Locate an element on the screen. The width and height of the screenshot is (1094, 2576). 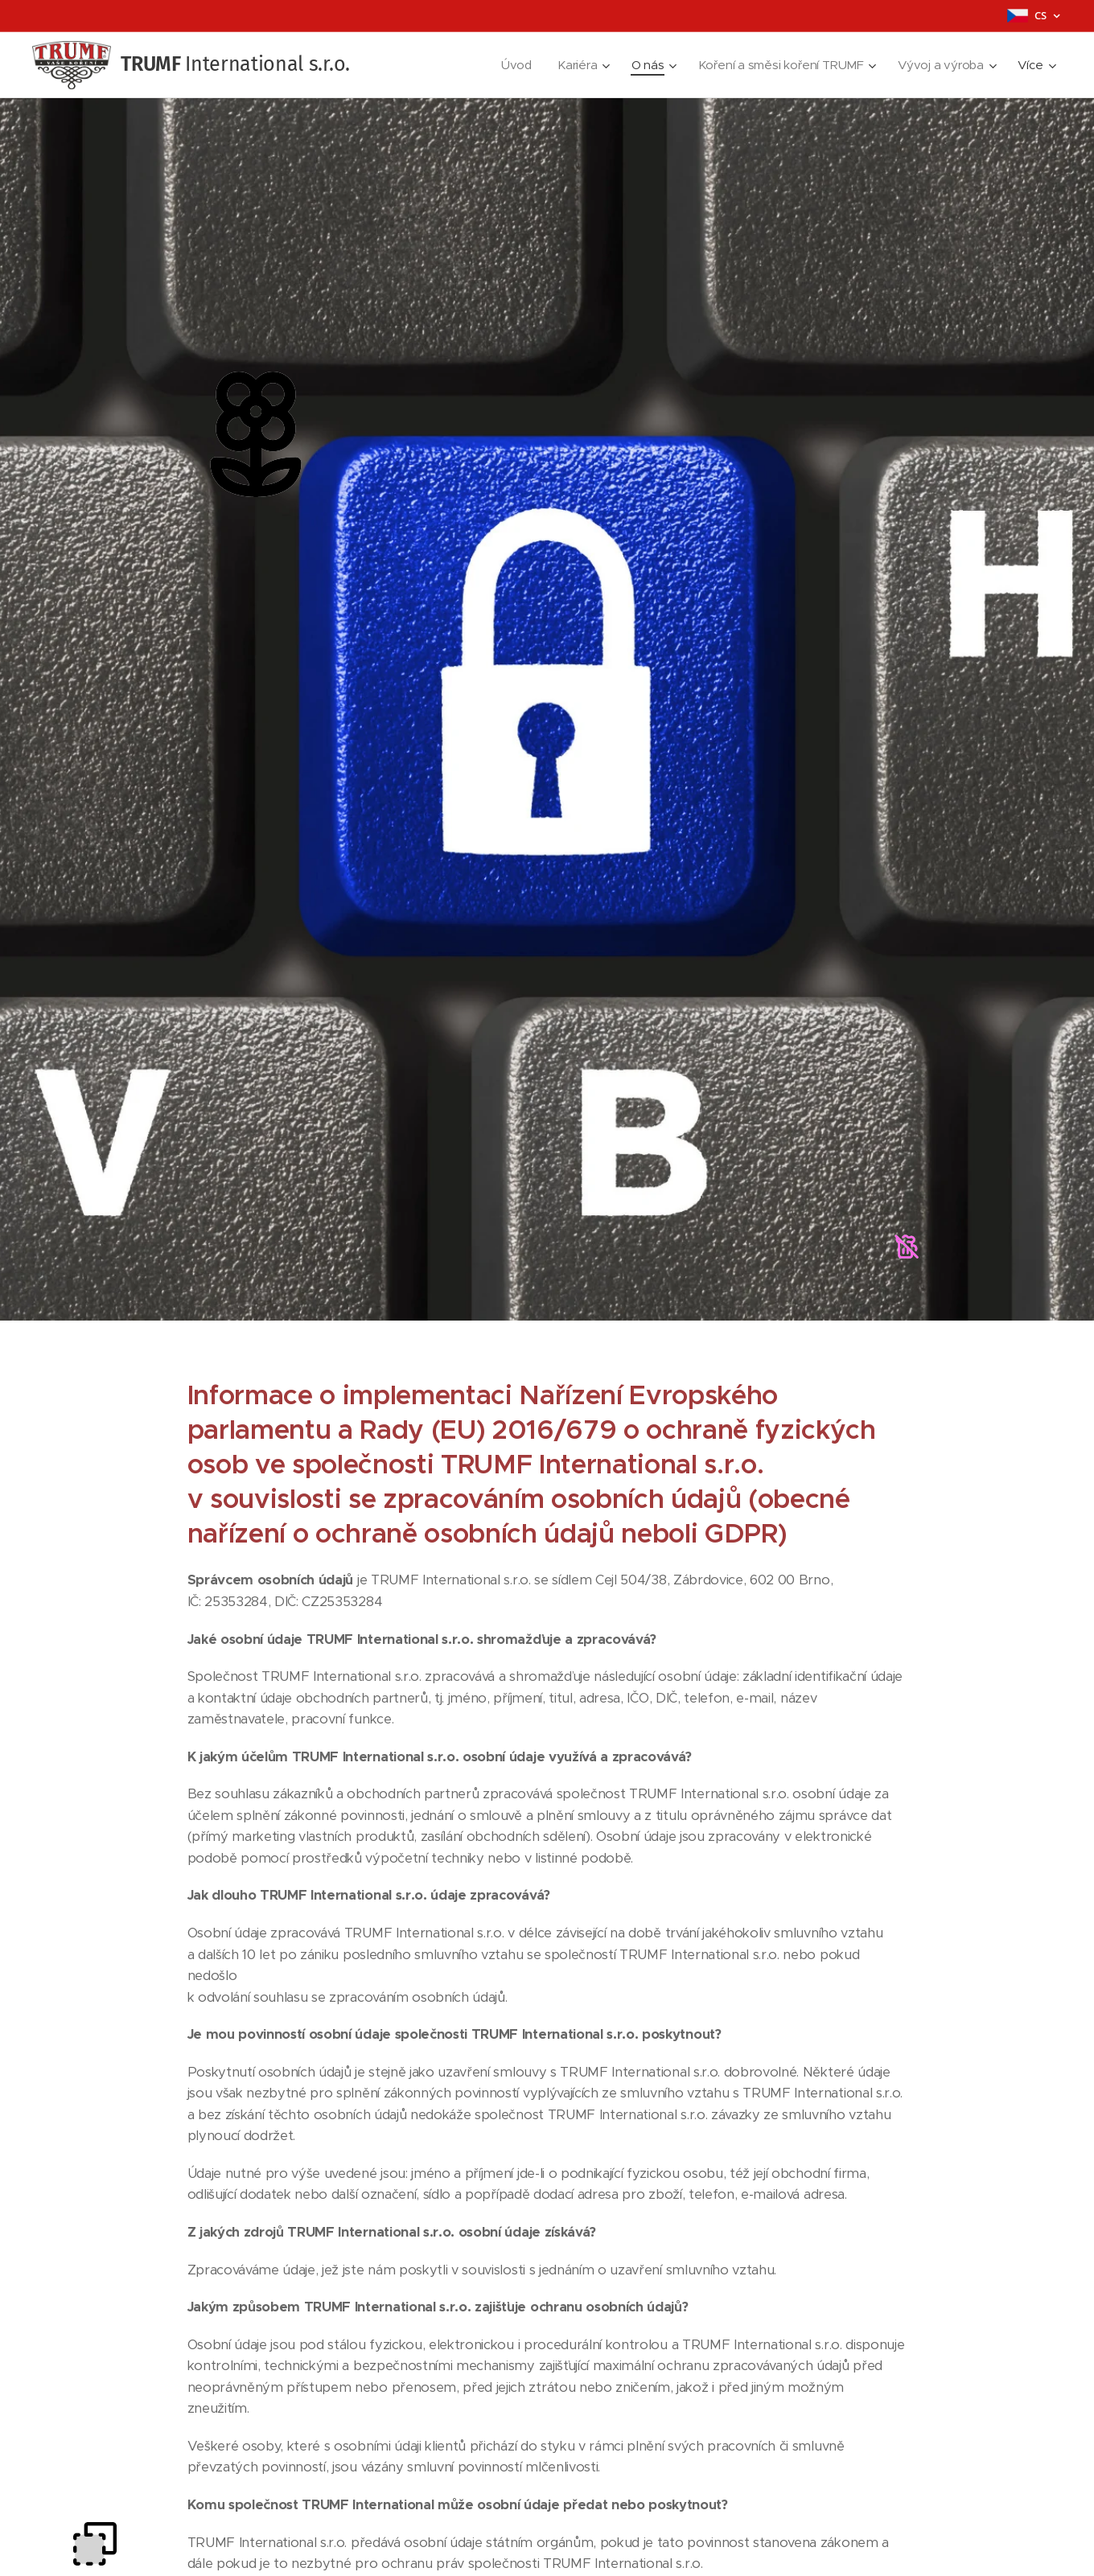
bring selection to front layer is located at coordinates (95, 2544).